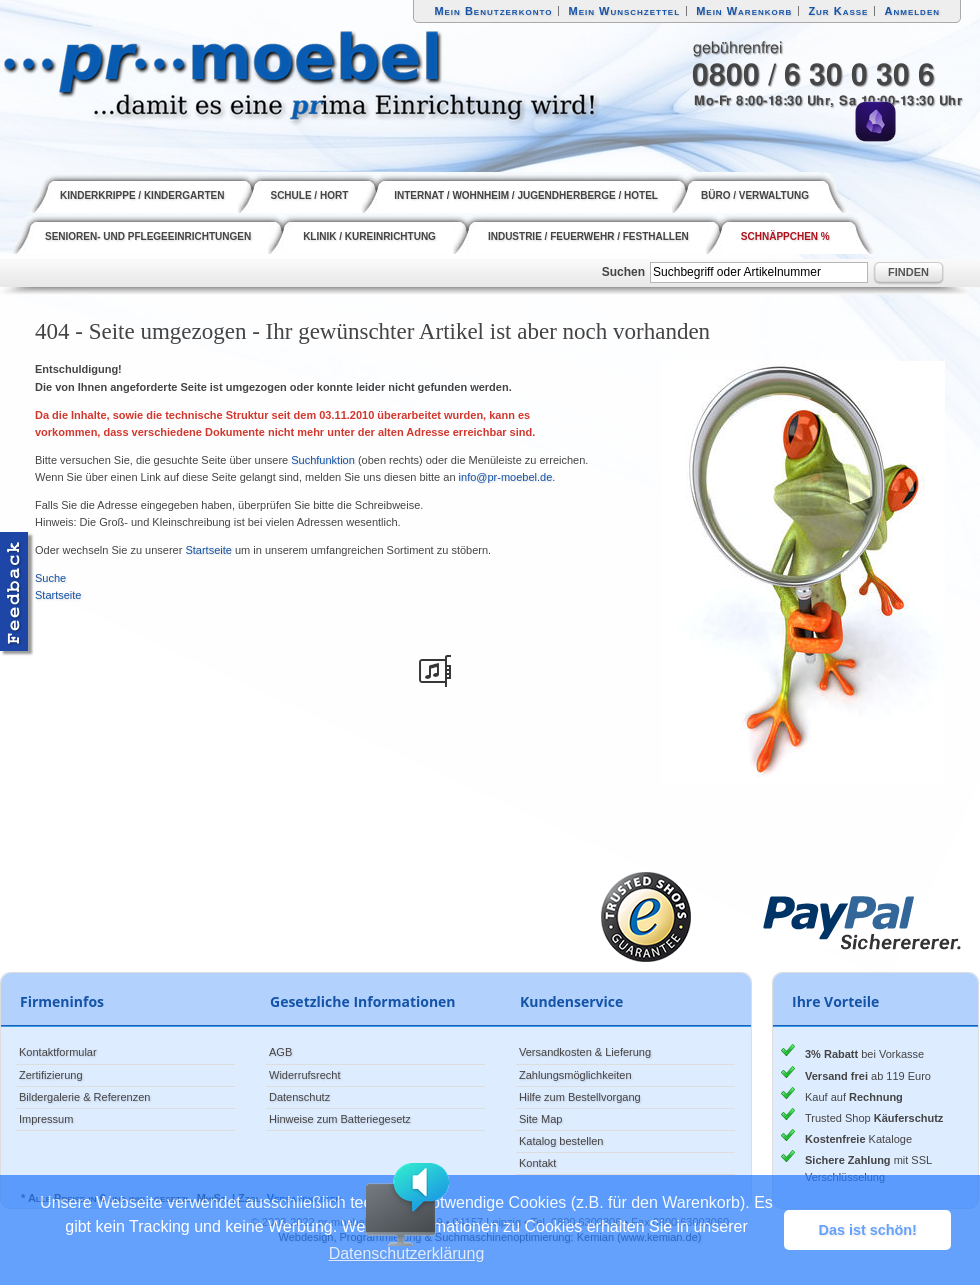  I want to click on access sound card or audio device settings, so click(435, 671).